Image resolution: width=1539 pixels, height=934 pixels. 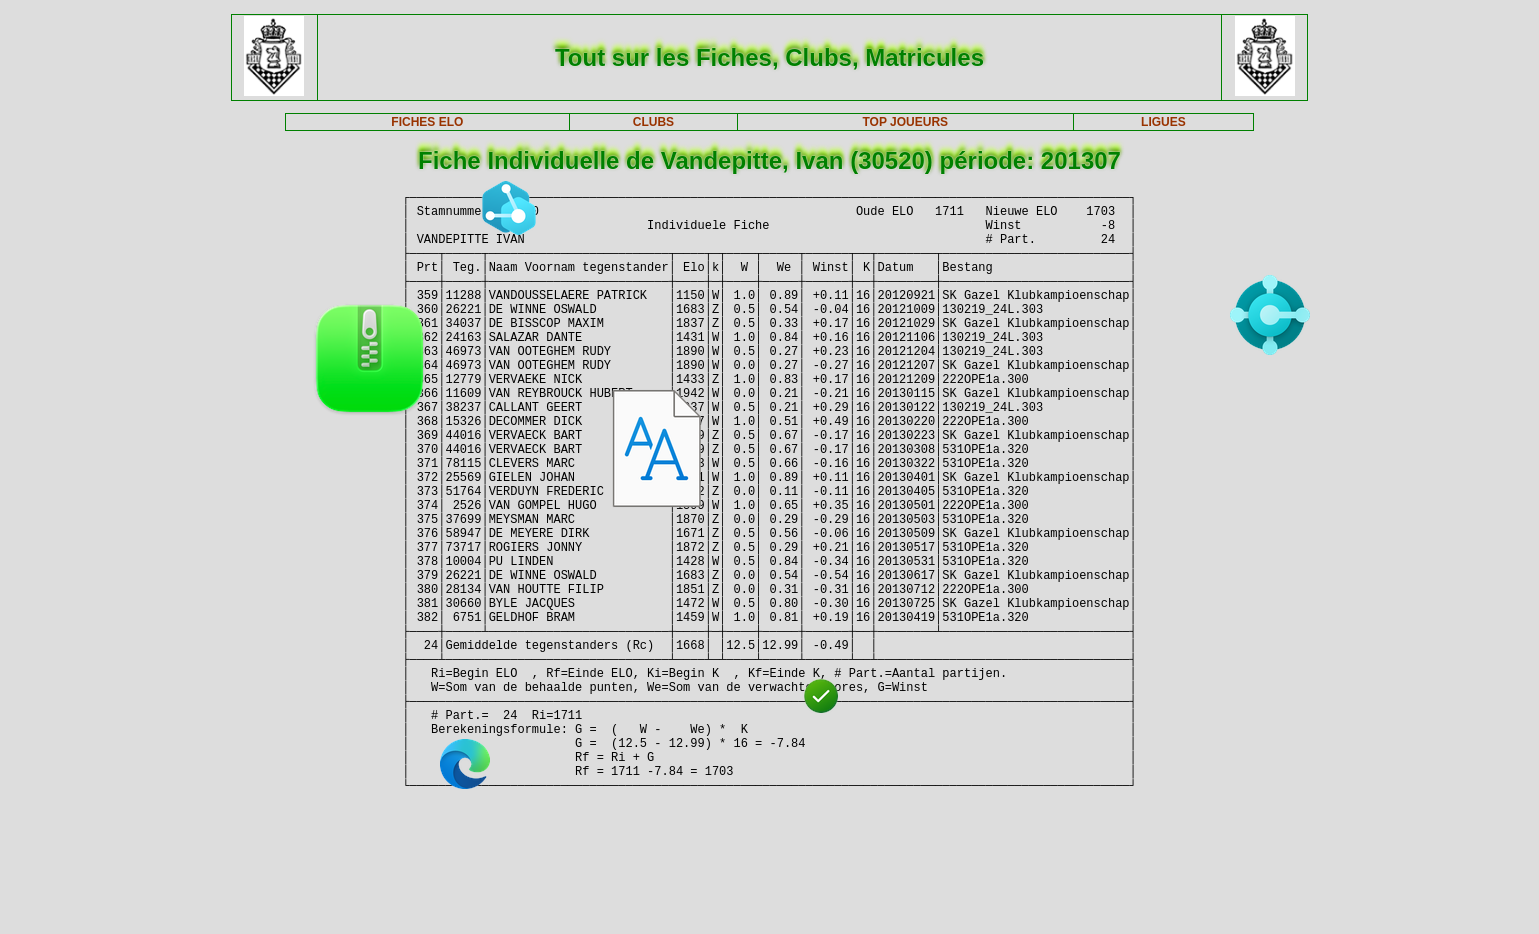 I want to click on open a font file, so click(x=656, y=448).